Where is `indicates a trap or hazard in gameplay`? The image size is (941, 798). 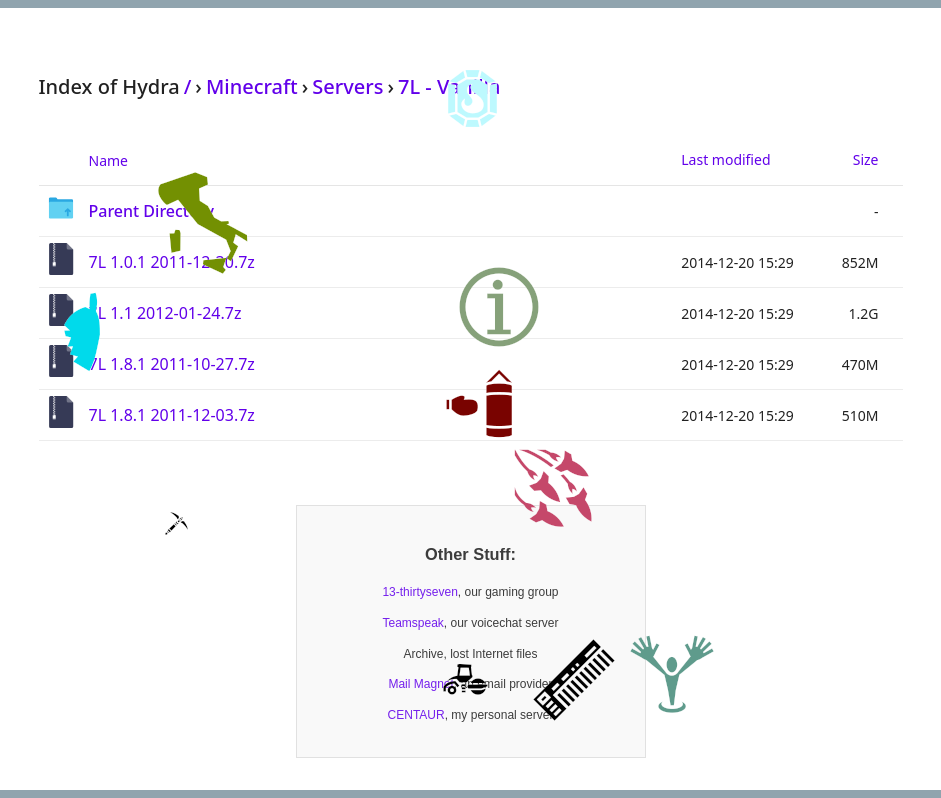 indicates a trap or hazard in gameplay is located at coordinates (671, 671).